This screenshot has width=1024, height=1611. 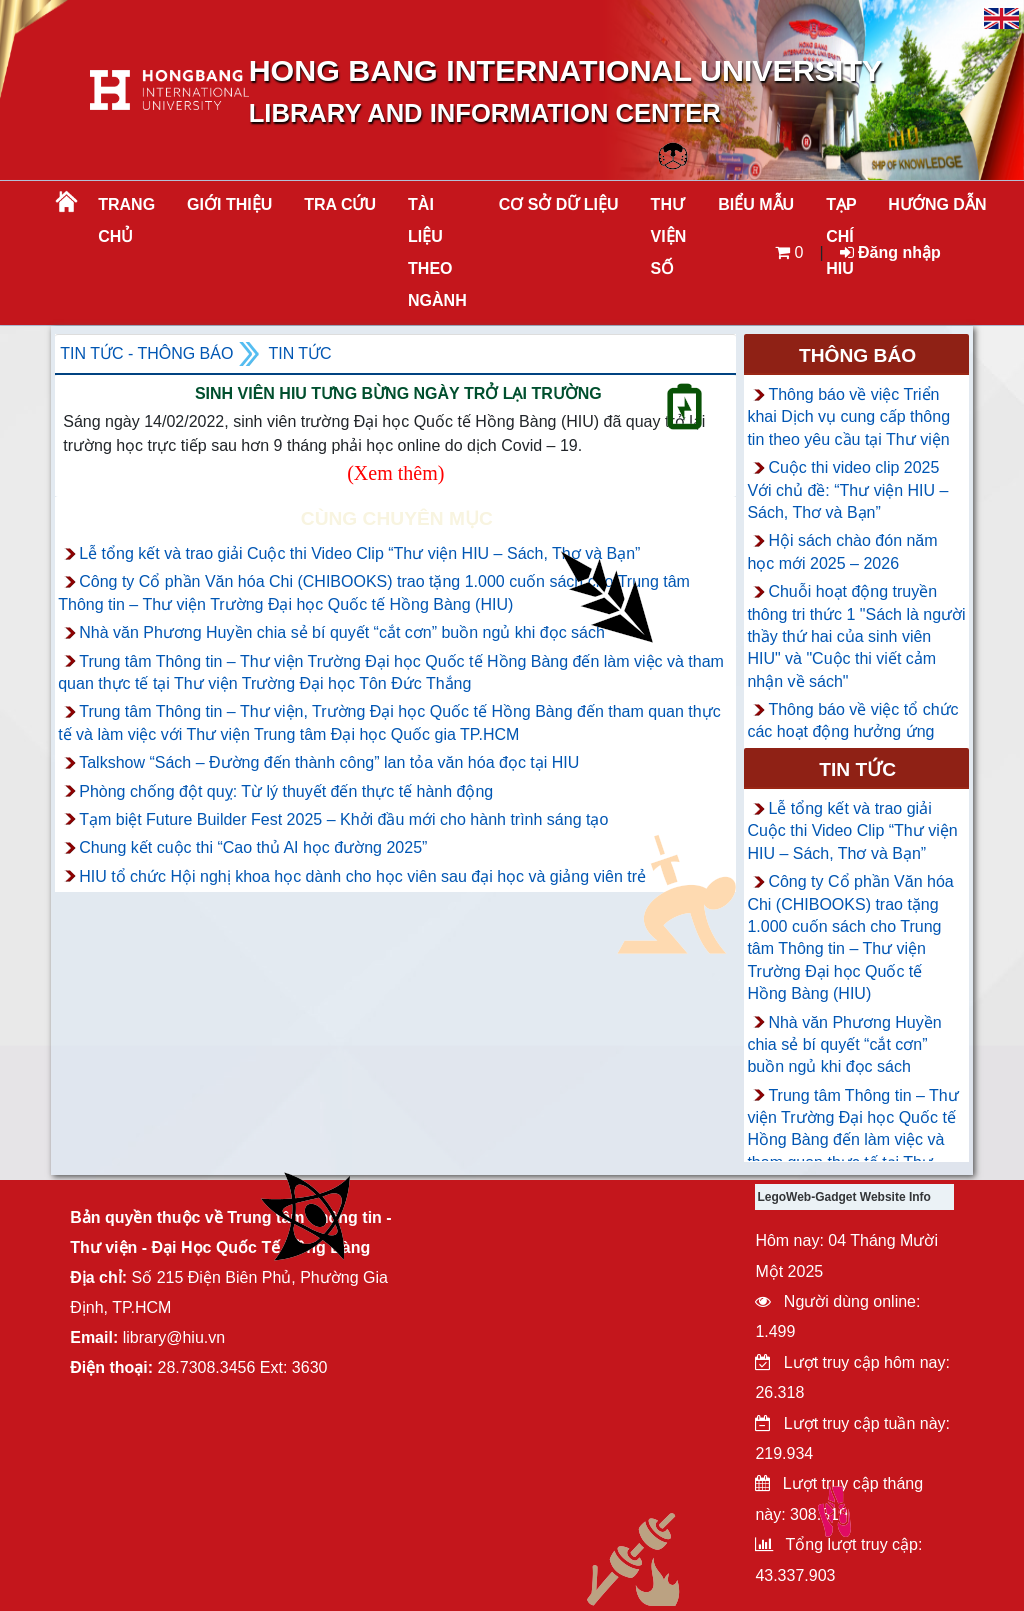 I want to click on access pet or animal-related features, so click(x=673, y=156).